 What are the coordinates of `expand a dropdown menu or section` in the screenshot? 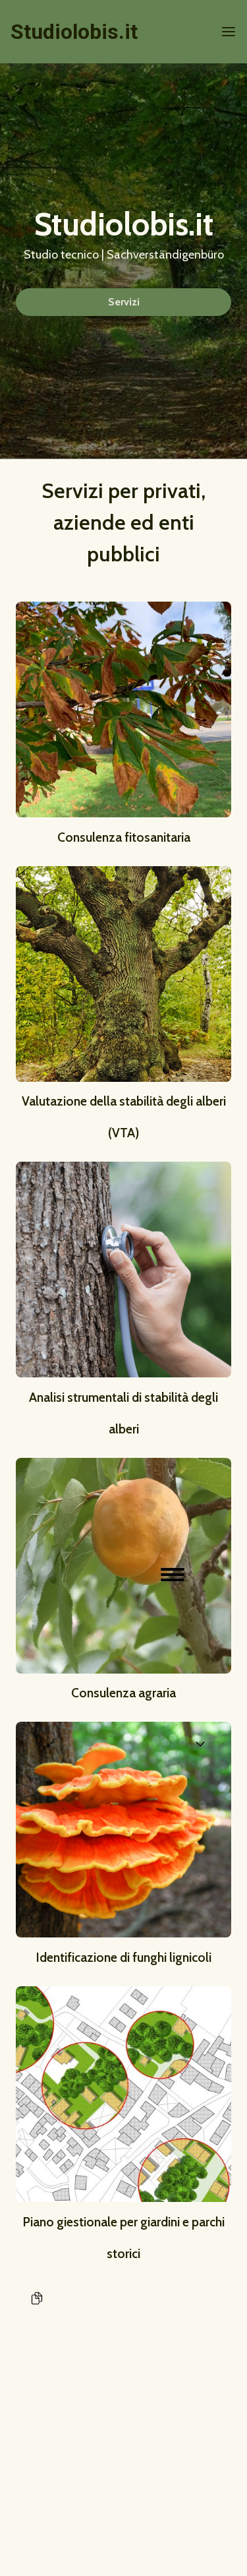 It's located at (200, 1744).